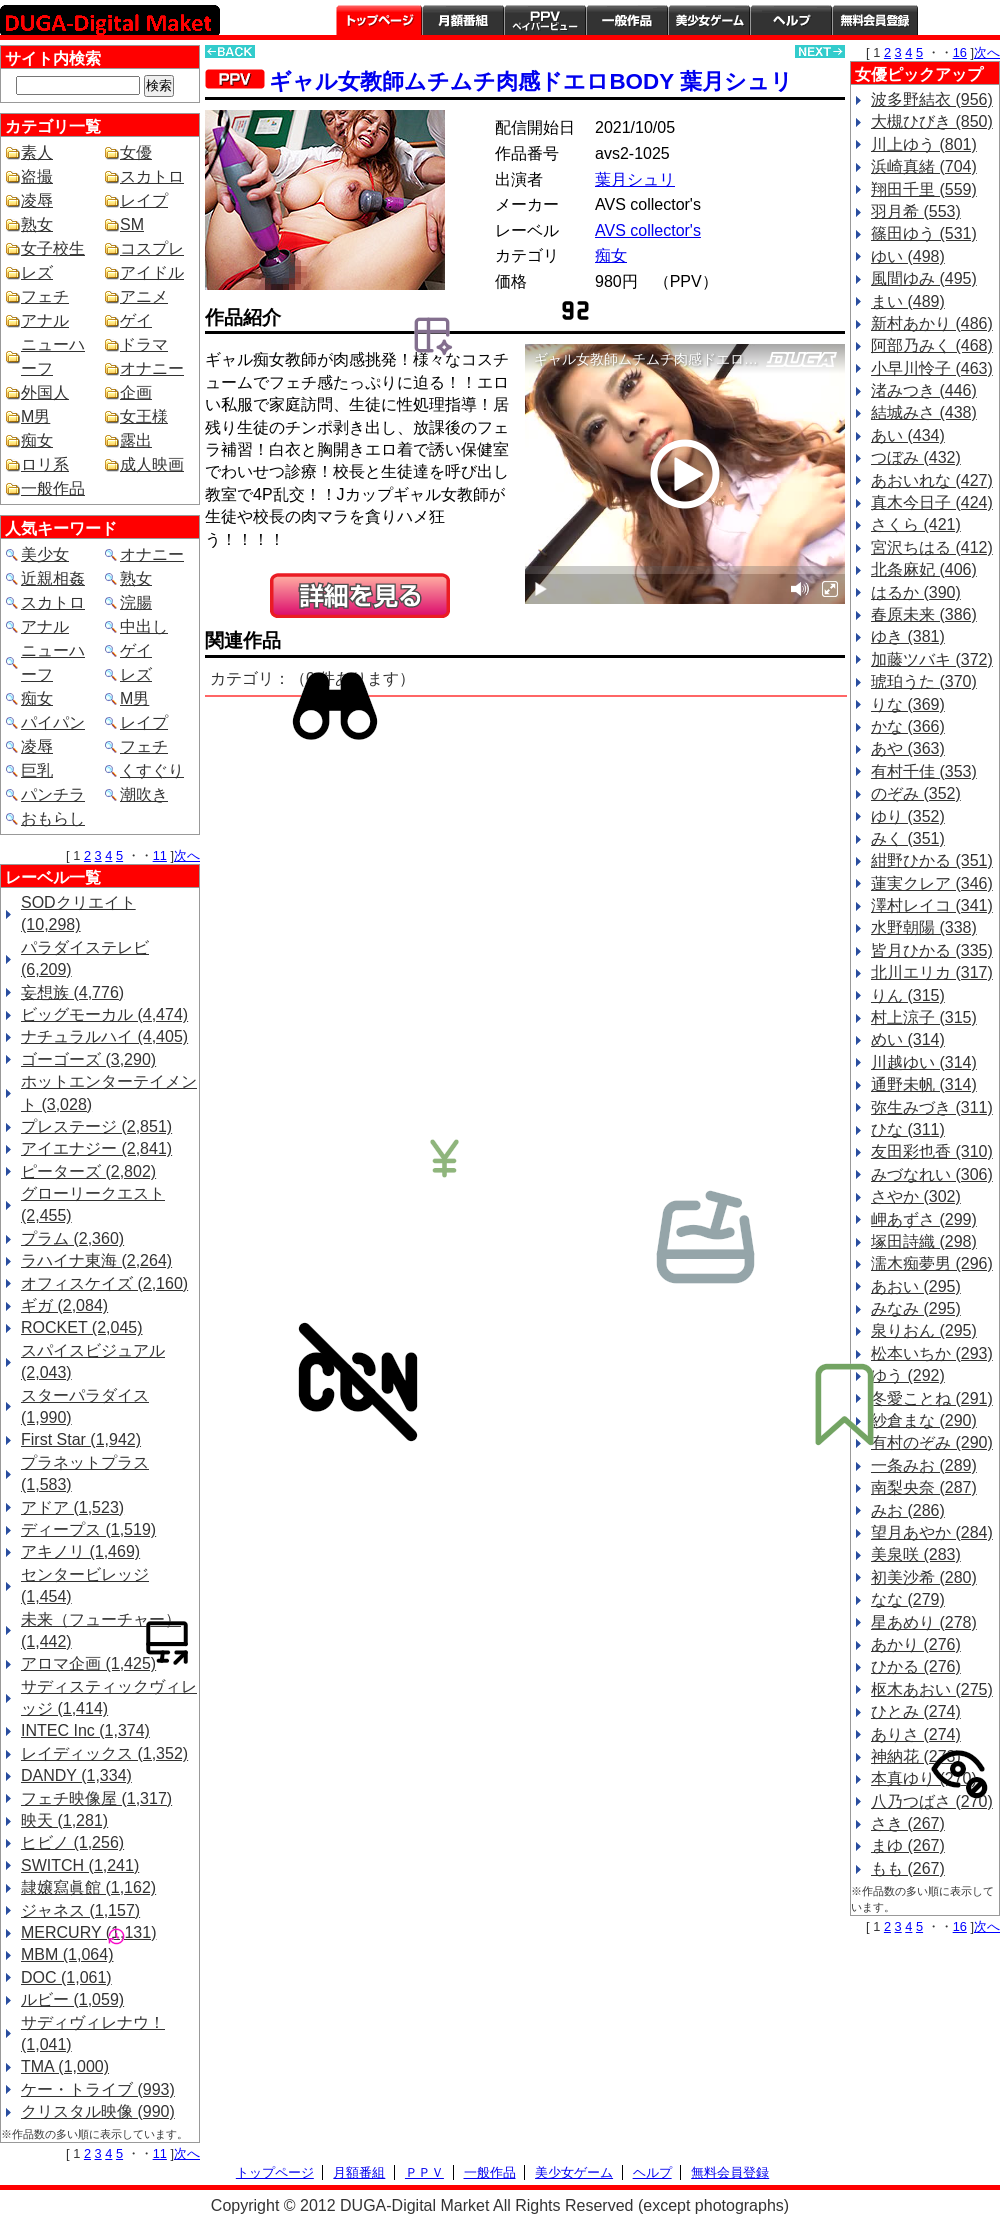  Describe the element at coordinates (335, 706) in the screenshot. I see `search or explore content` at that location.